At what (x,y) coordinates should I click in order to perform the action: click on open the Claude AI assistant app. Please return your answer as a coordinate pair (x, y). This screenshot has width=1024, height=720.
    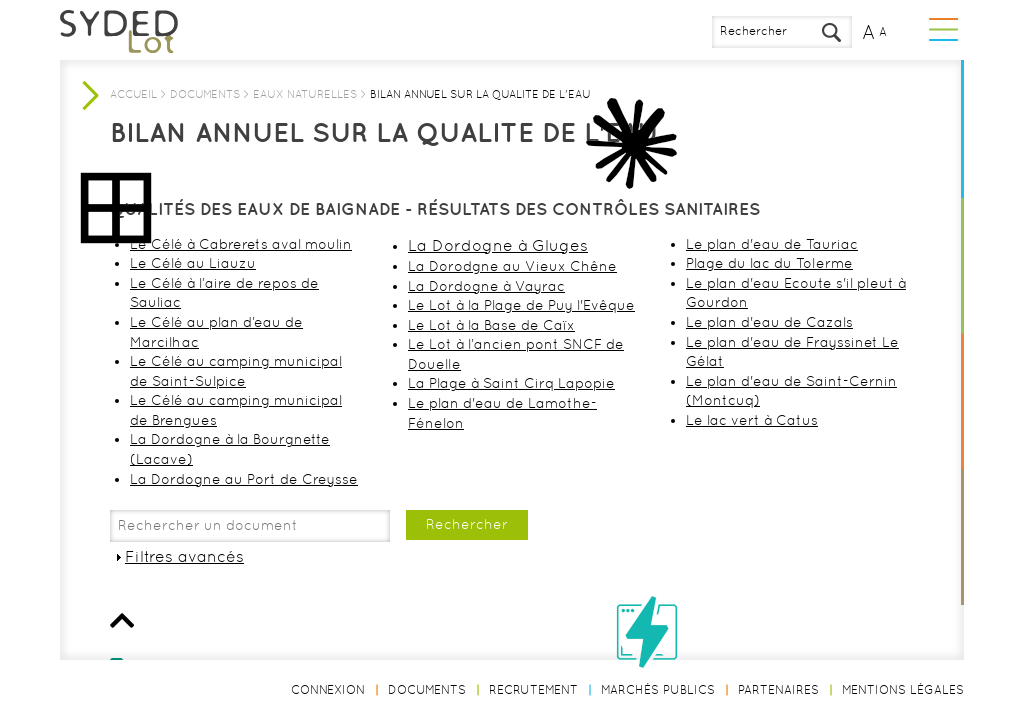
    Looking at the image, I should click on (631, 143).